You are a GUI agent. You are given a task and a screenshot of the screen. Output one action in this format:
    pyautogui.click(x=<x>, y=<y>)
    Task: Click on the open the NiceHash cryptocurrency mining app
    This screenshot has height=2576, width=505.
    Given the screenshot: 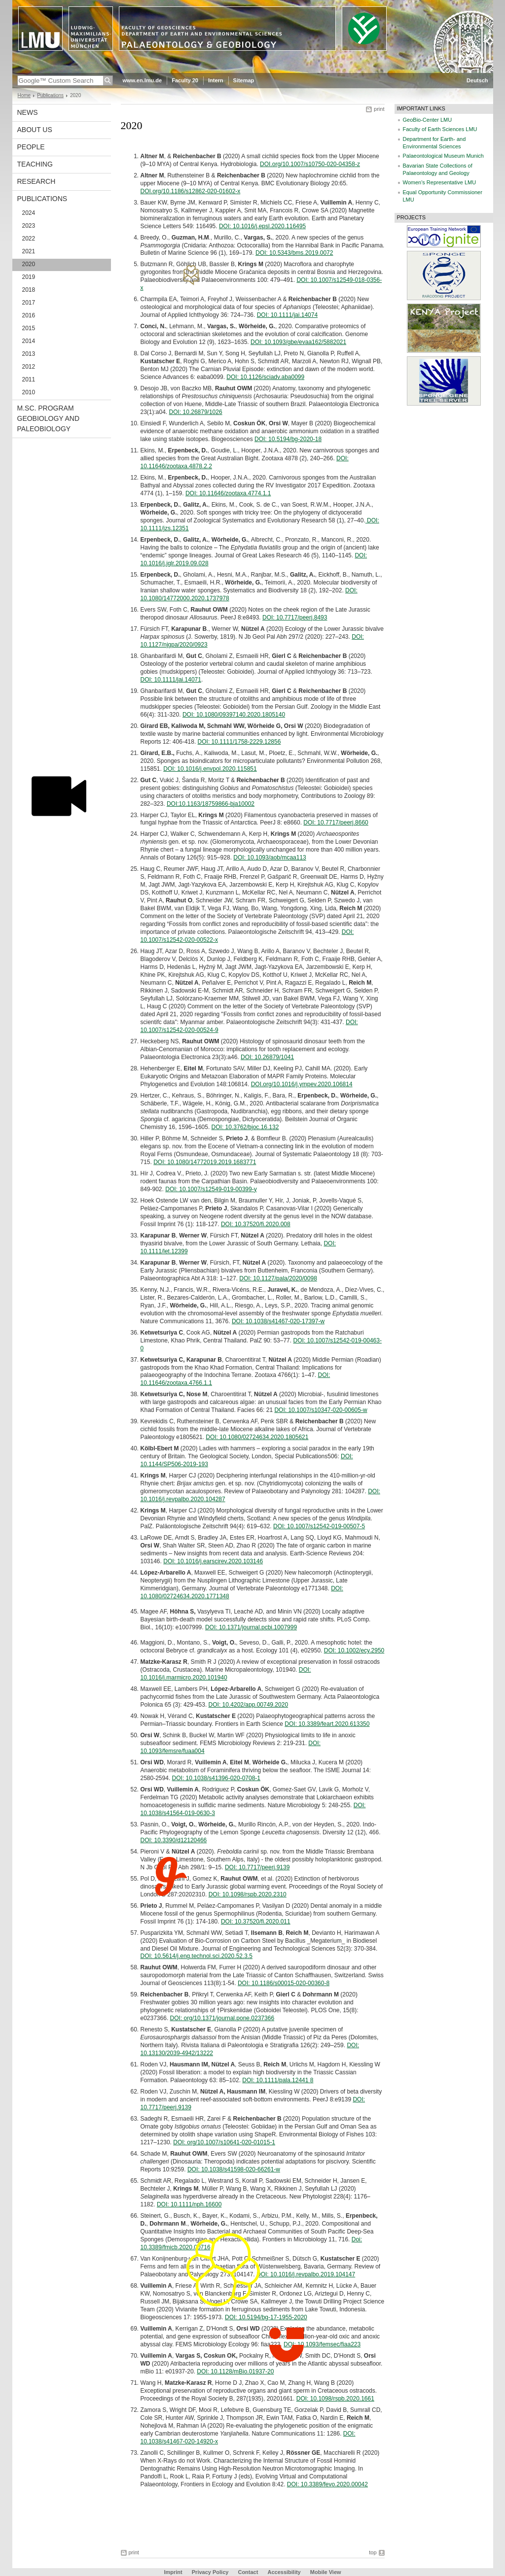 What is the action you would take?
    pyautogui.click(x=287, y=2345)
    